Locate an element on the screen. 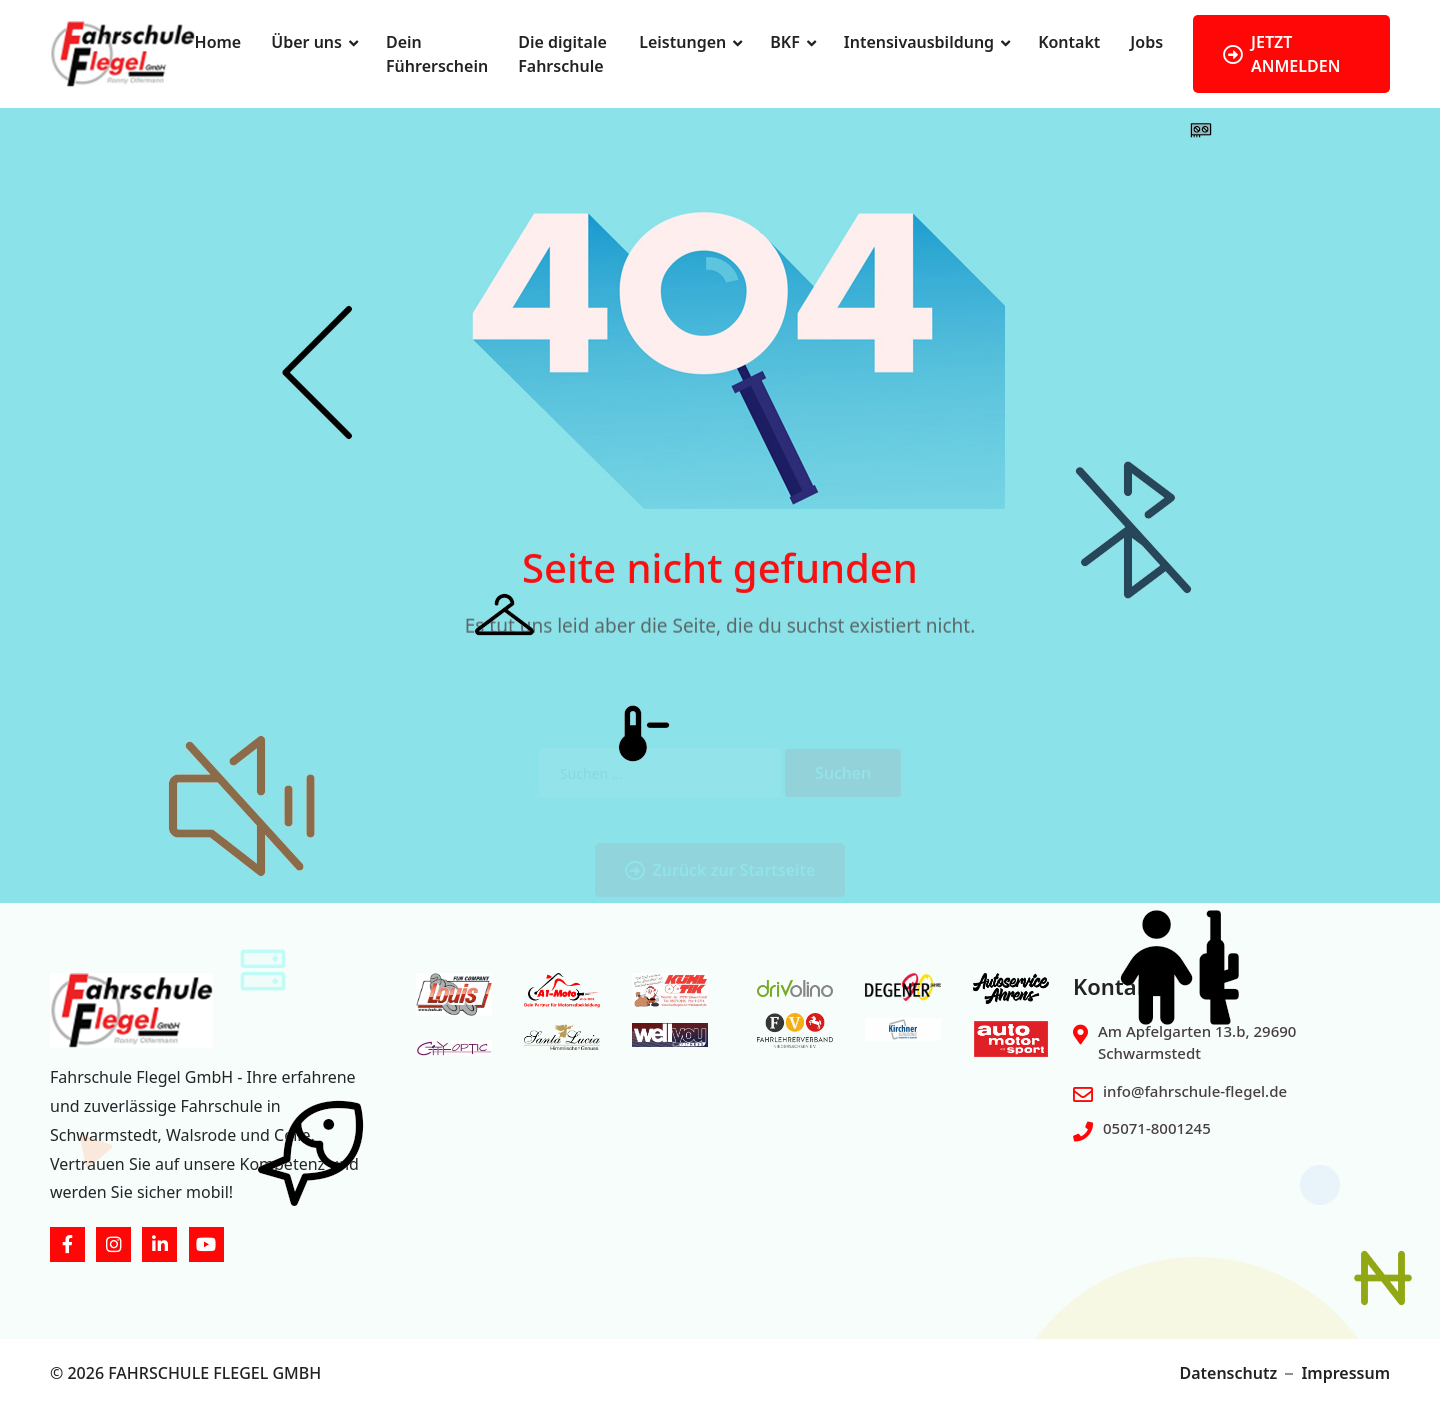  access wardrobe or clothing options is located at coordinates (504, 617).